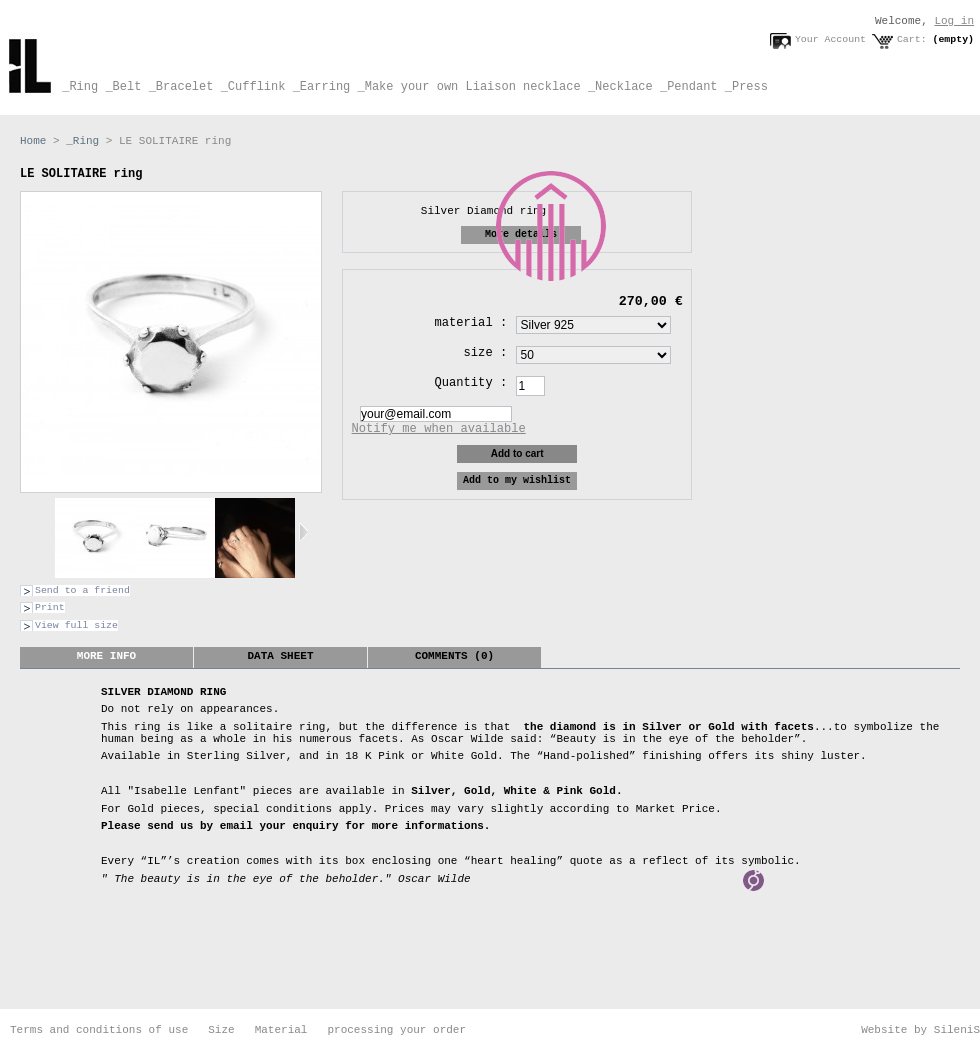  Describe the element at coordinates (551, 226) in the screenshot. I see `boehringer ingelheim company logo` at that location.